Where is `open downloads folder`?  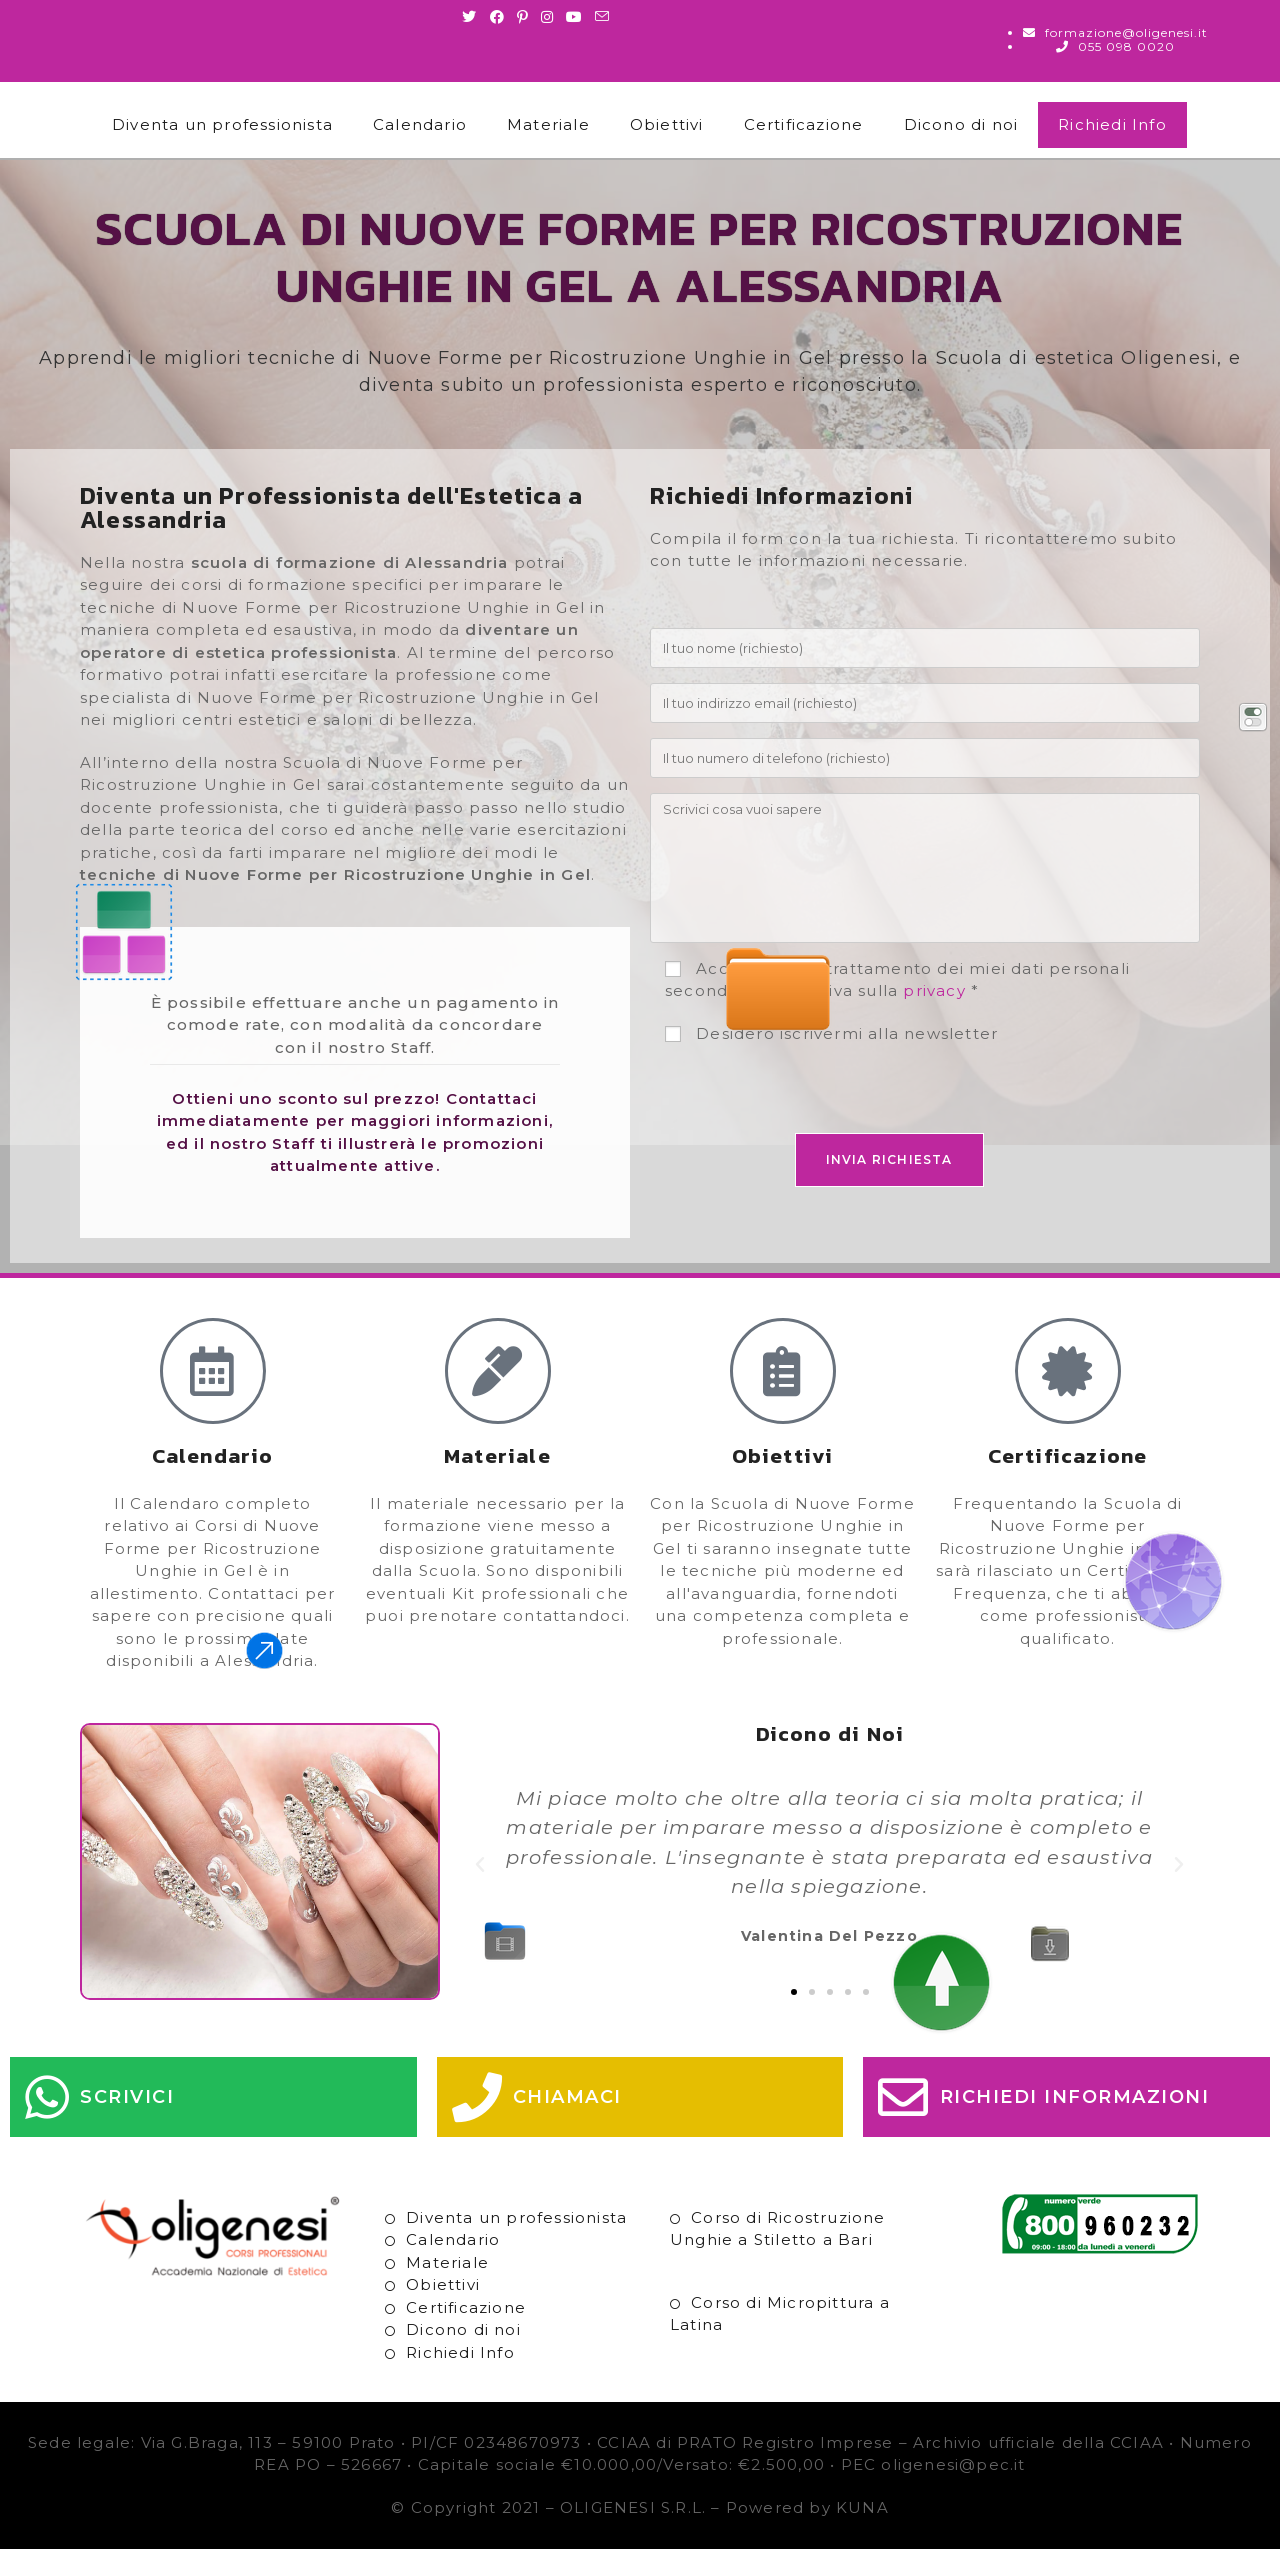
open downloads folder is located at coordinates (1050, 1943).